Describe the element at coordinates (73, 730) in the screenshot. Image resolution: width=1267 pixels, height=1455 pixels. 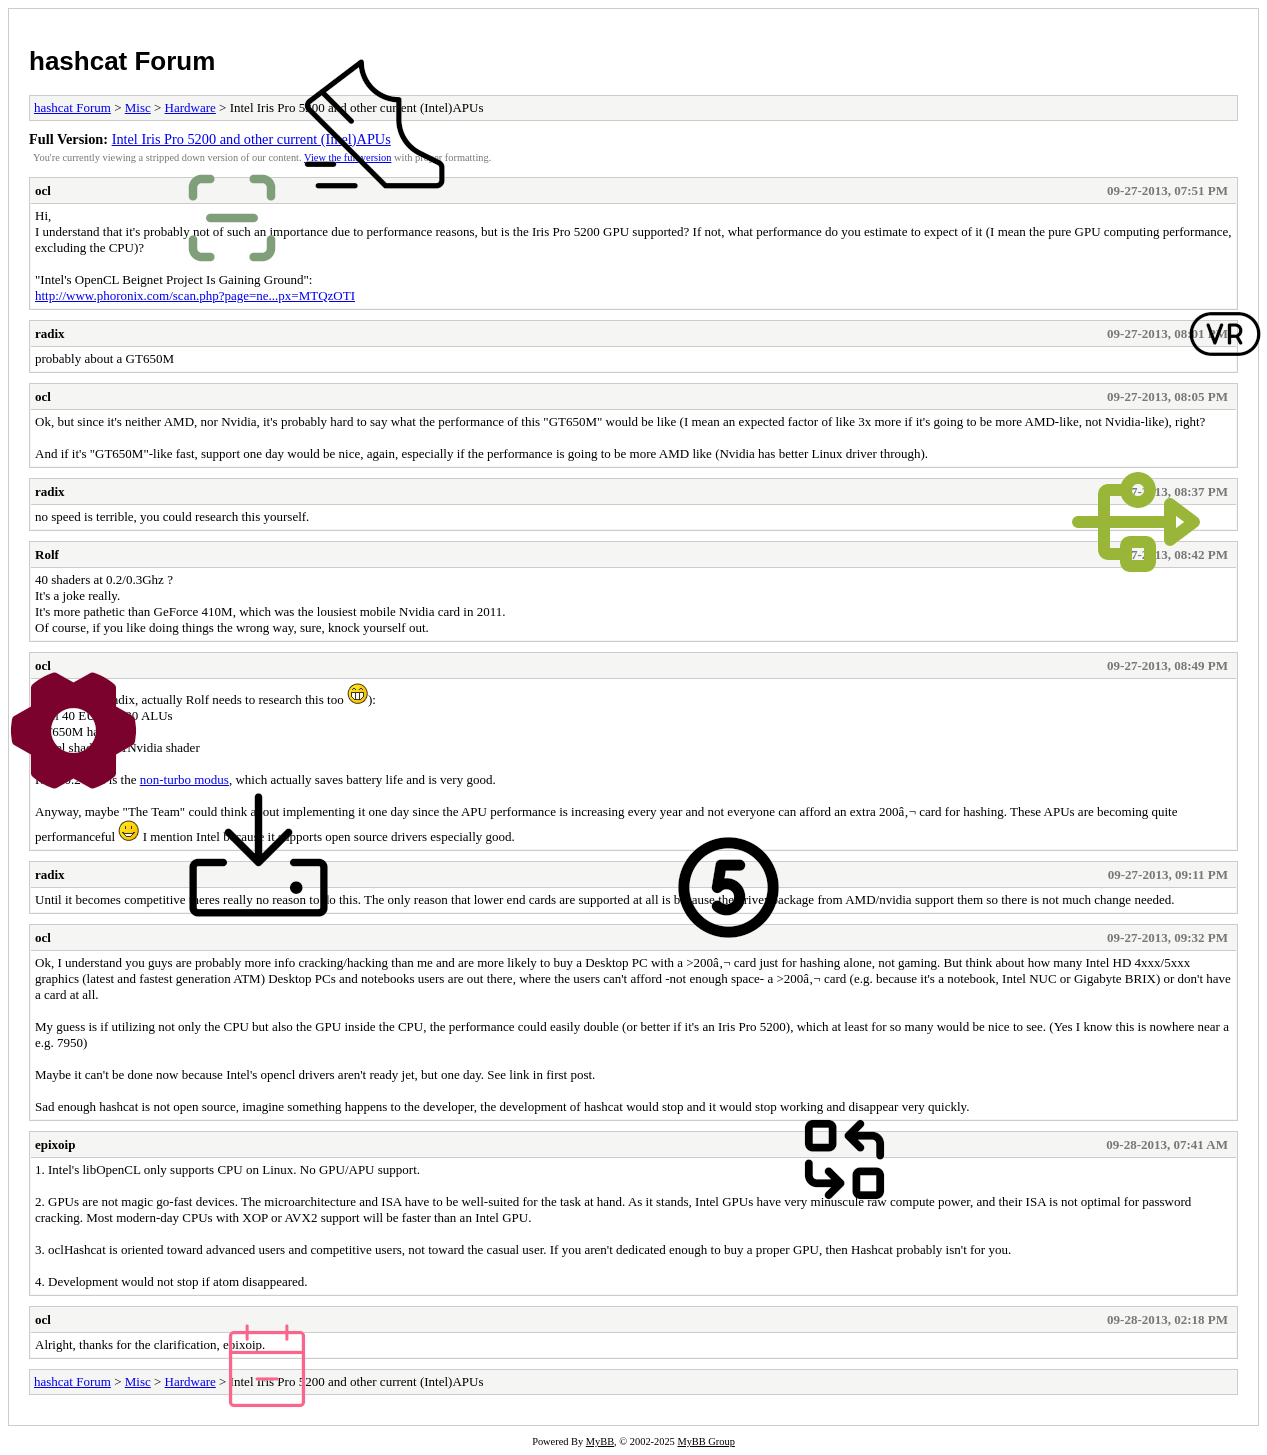
I see `access settings or preferences` at that location.